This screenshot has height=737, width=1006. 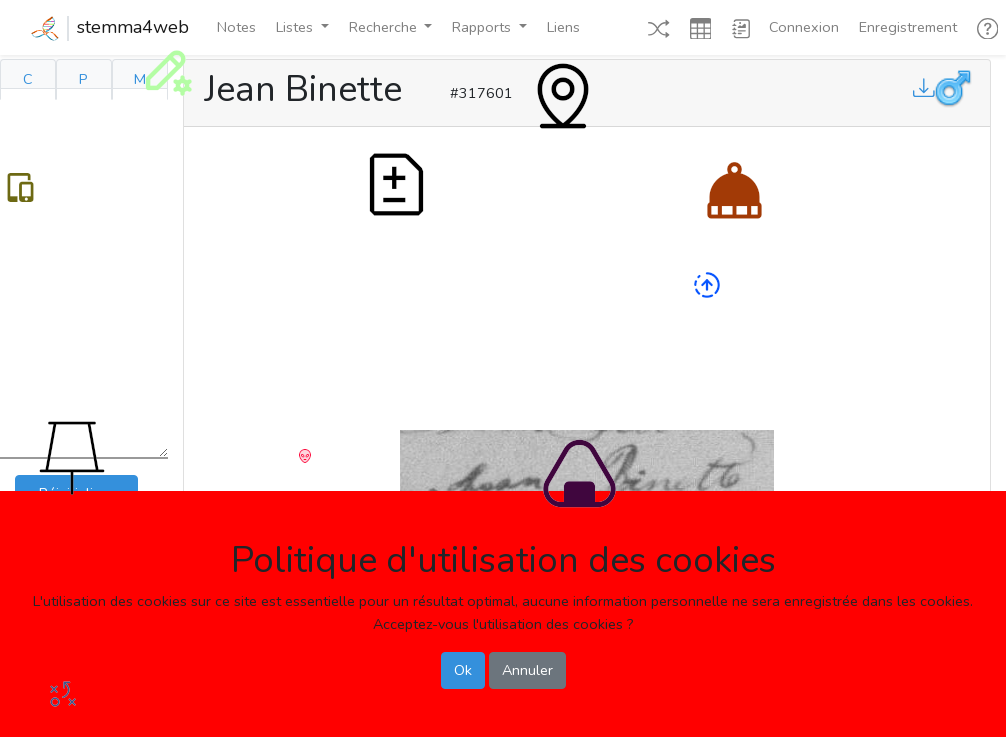 I want to click on indicates sci-fi or extraterrestrial content, so click(x=305, y=456).